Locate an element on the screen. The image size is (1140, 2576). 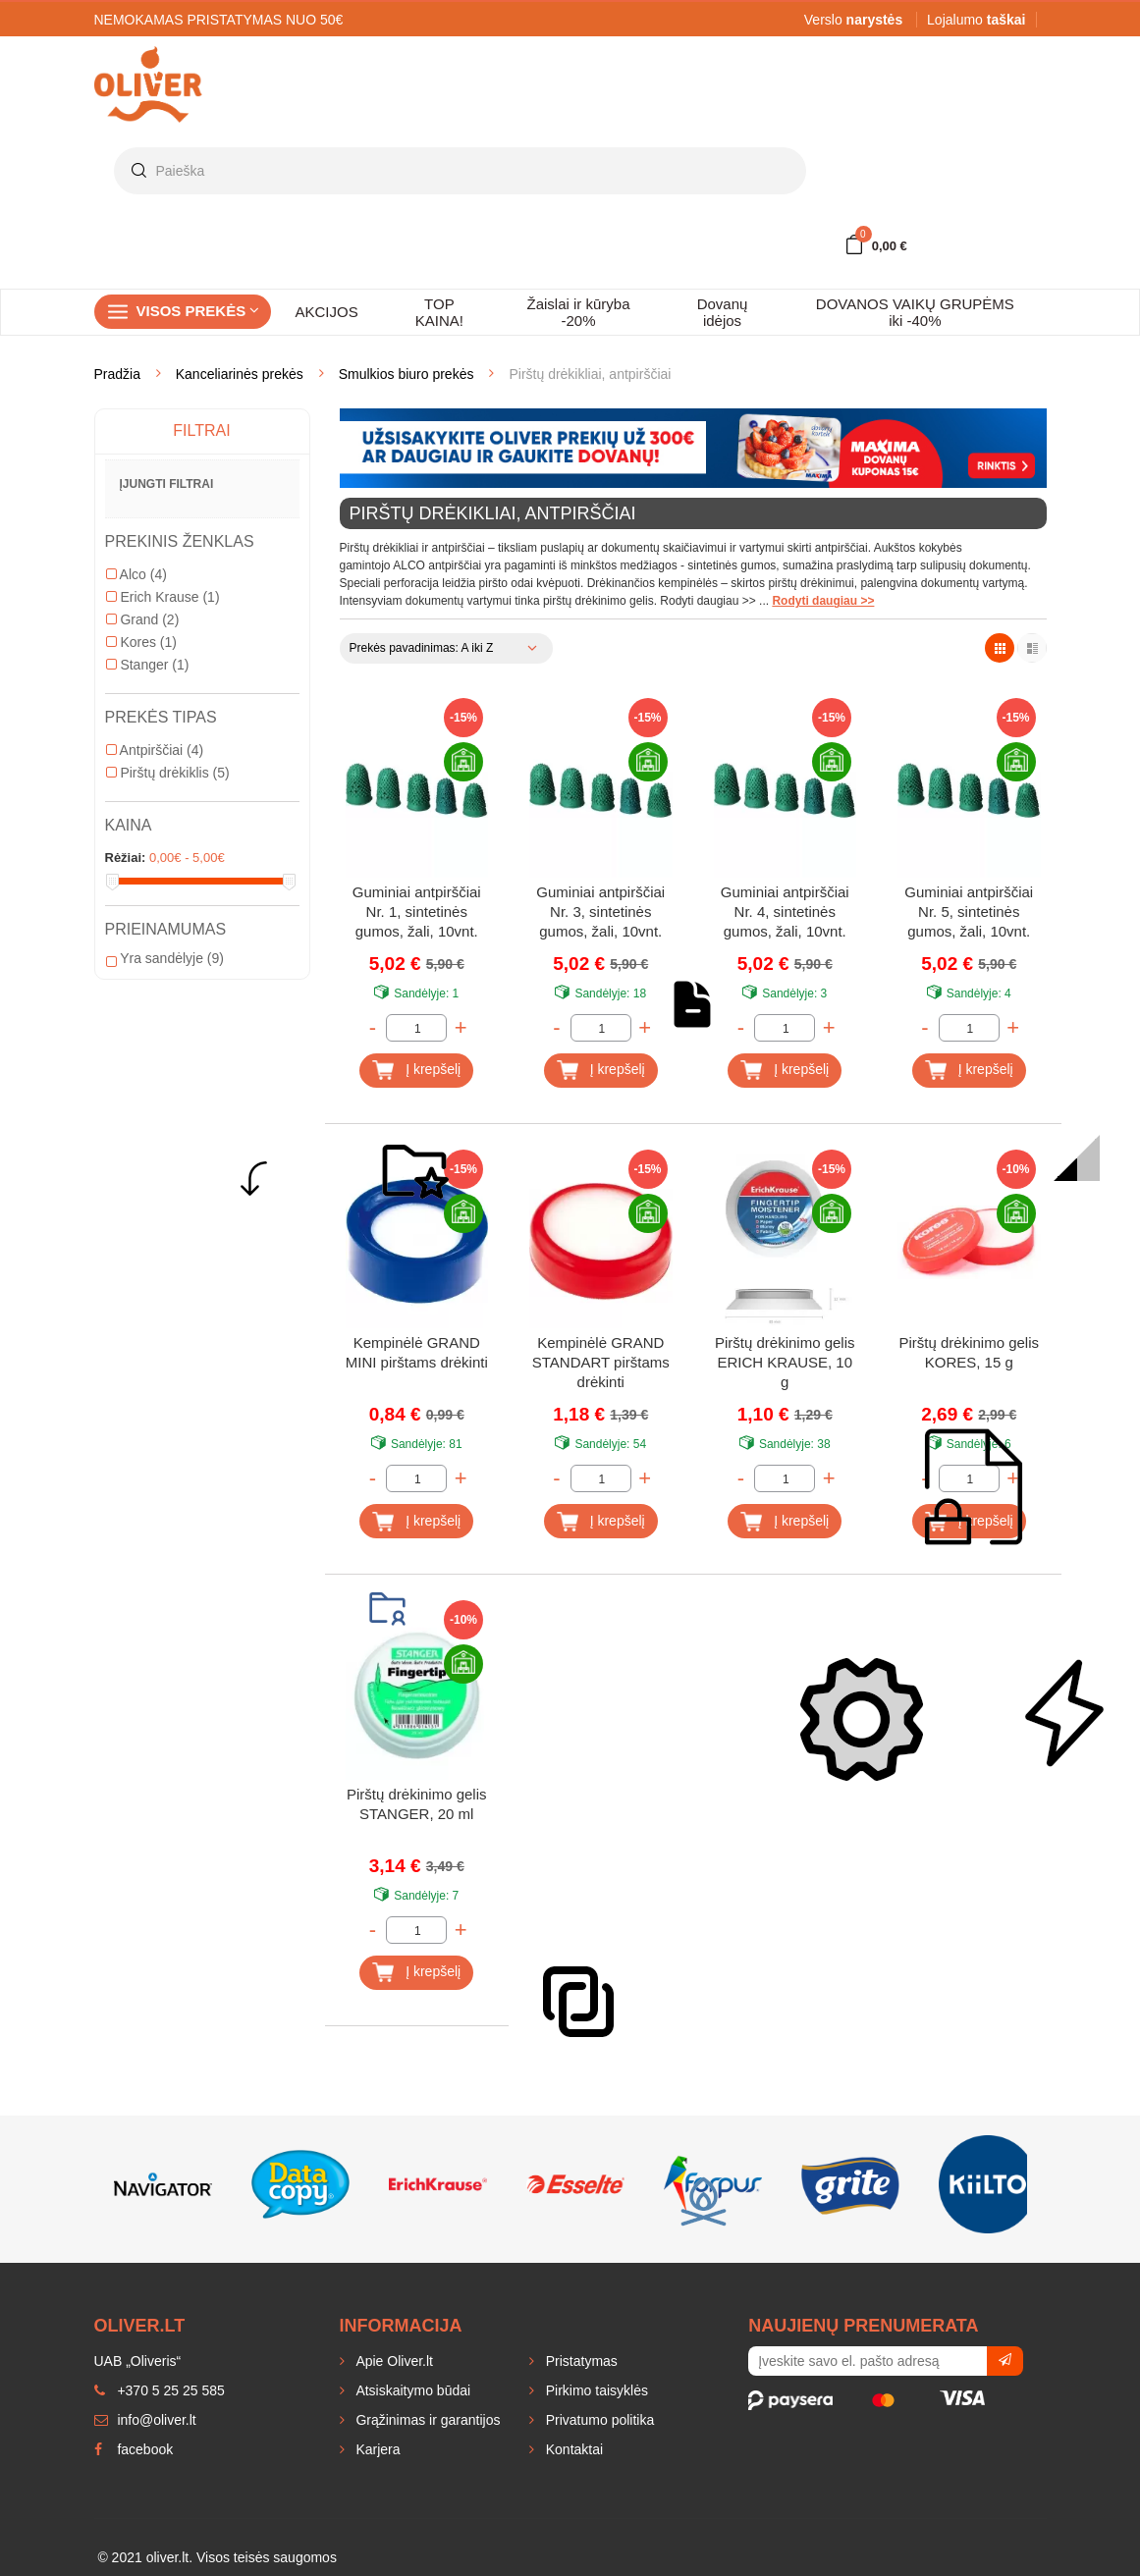
view linked or connected layers is located at coordinates (578, 2002).